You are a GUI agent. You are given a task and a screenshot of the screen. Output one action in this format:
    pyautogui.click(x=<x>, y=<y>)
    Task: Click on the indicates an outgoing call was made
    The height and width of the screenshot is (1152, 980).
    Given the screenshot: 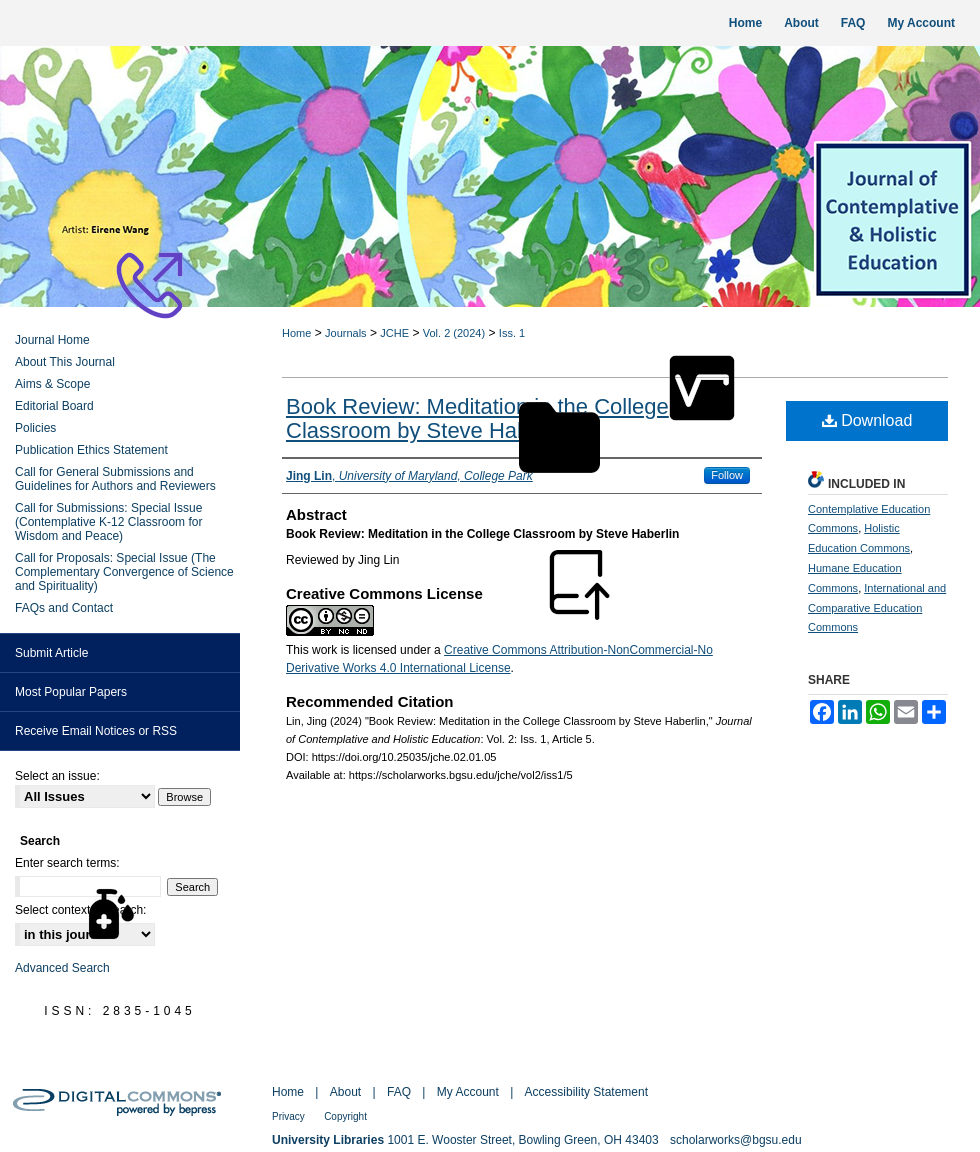 What is the action you would take?
    pyautogui.click(x=149, y=285)
    